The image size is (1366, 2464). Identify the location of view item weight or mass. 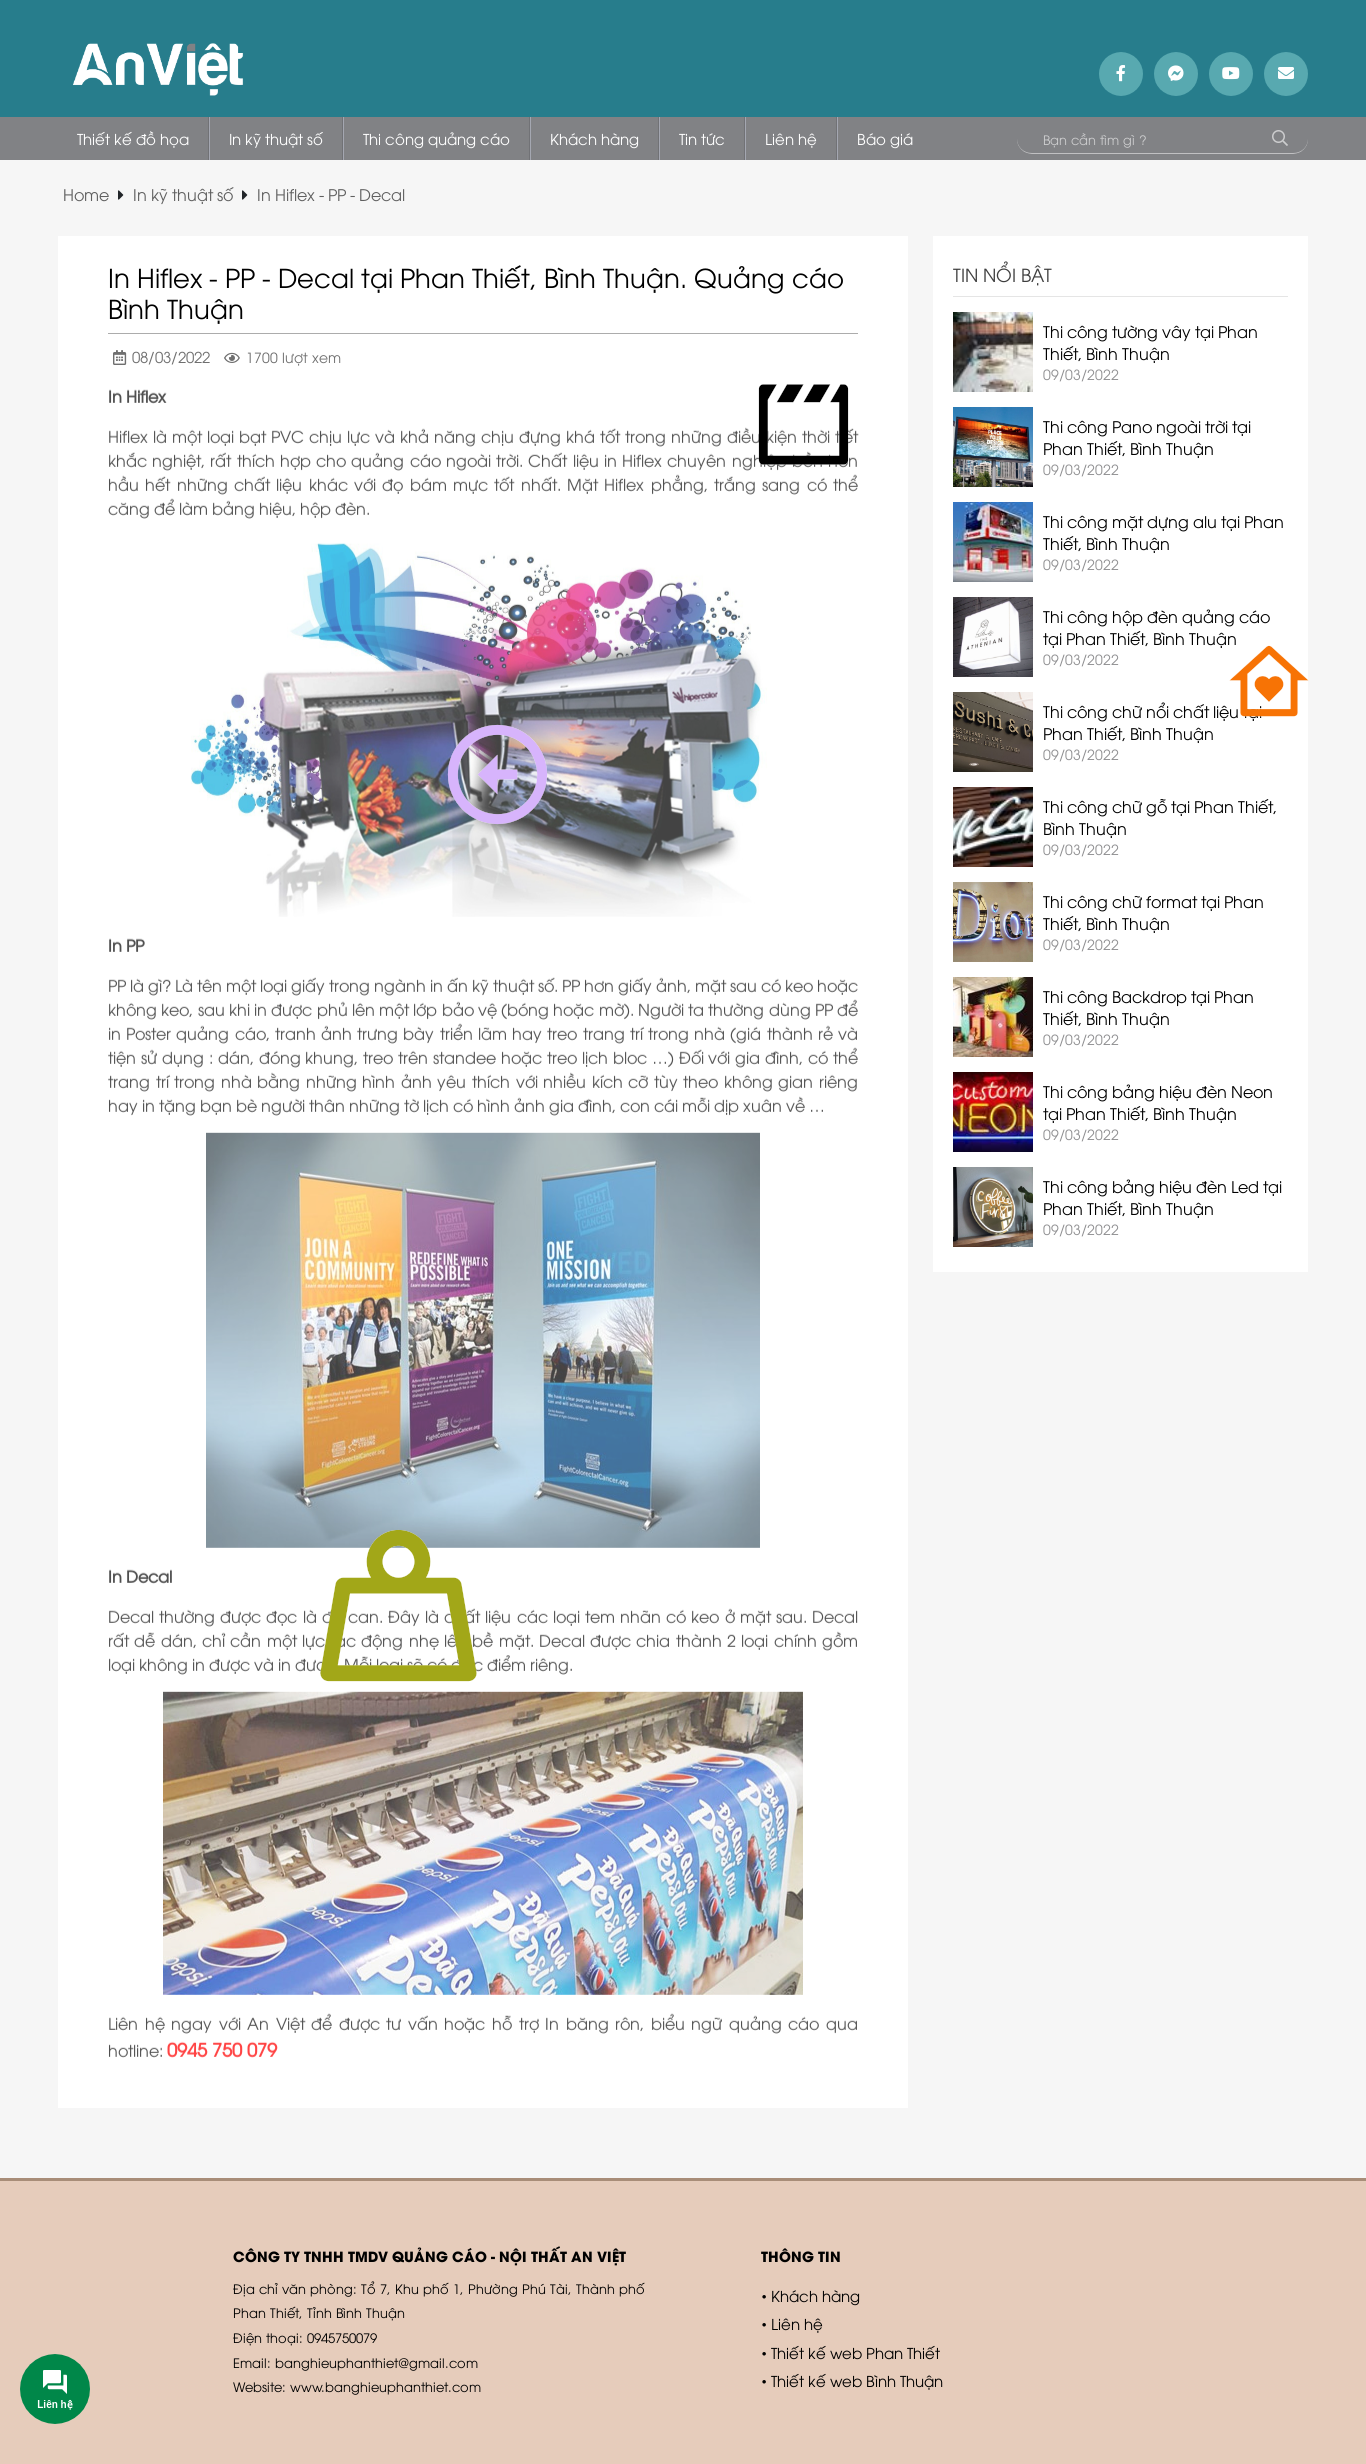
(398, 1609).